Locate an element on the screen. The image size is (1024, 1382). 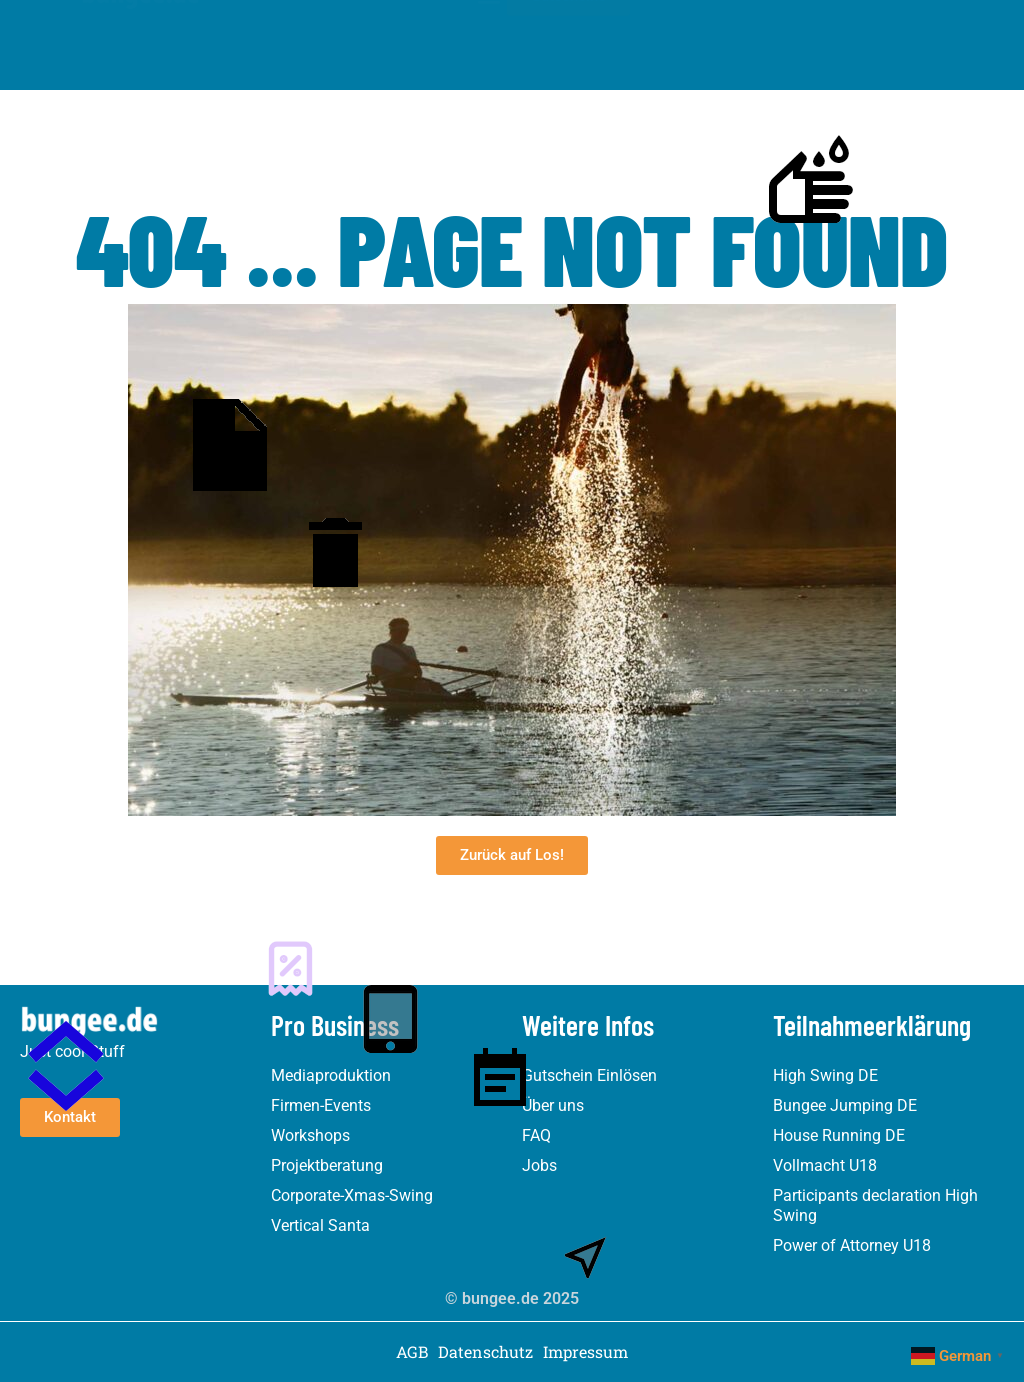
expand or collapse a section is located at coordinates (66, 1066).